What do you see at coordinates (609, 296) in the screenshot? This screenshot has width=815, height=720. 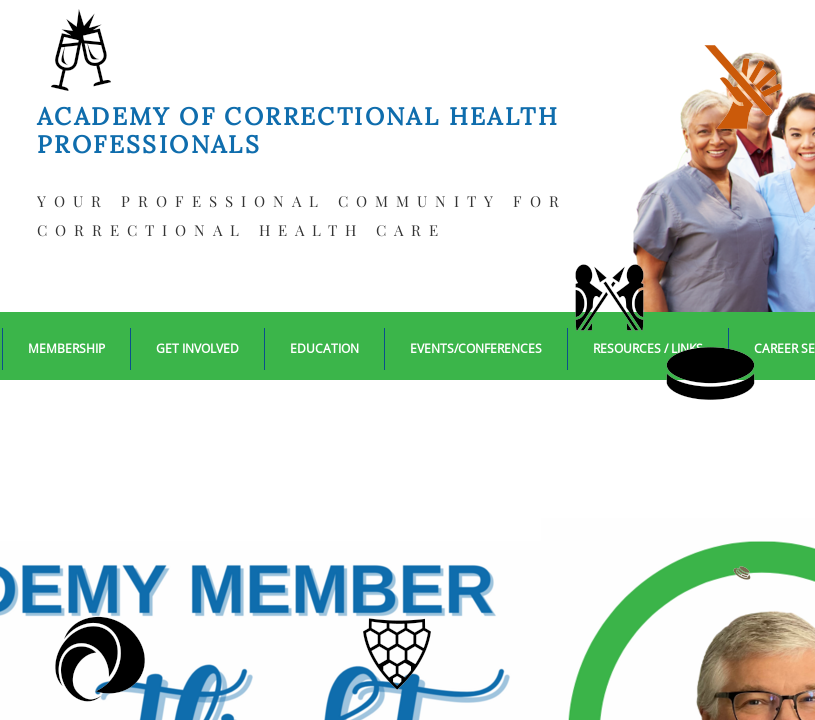 I see `guards or sentries protecting an area` at bounding box center [609, 296].